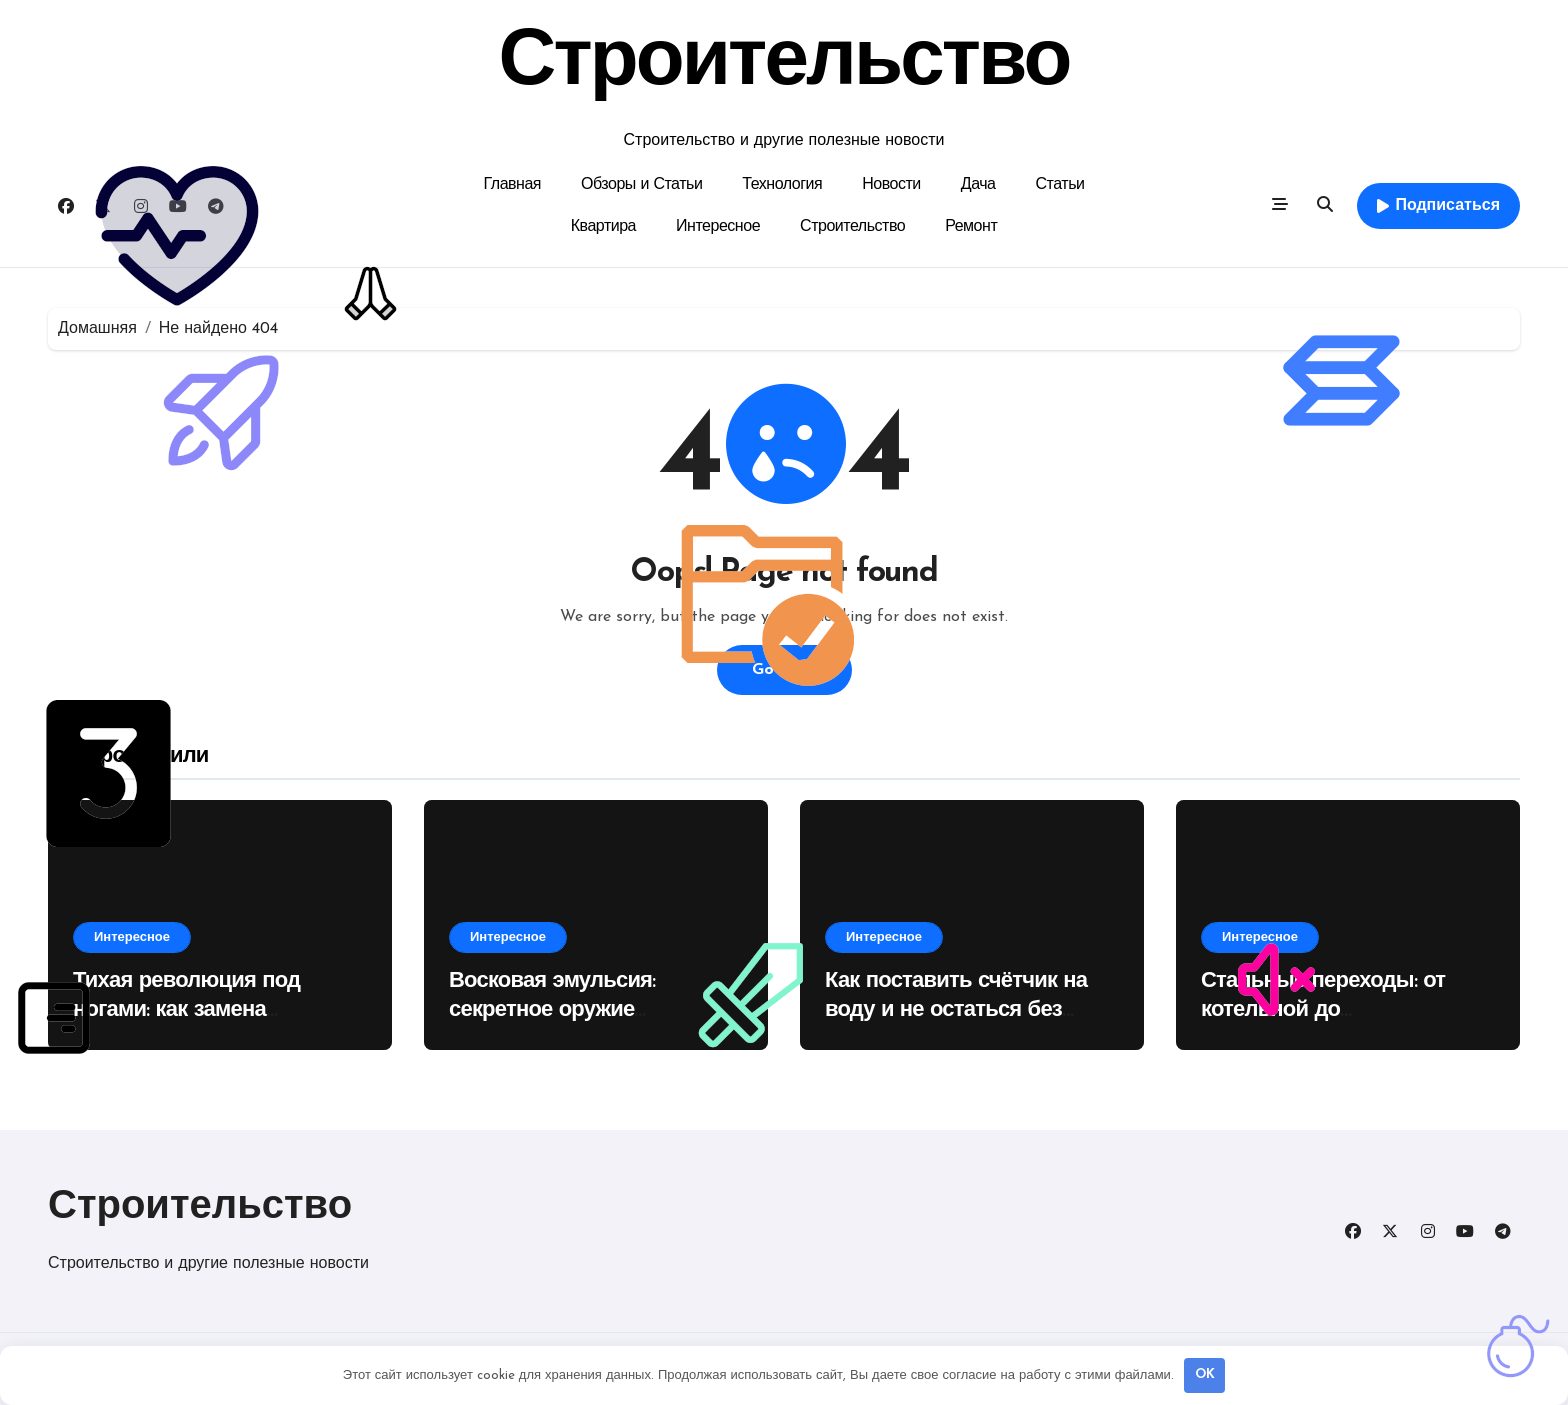 Image resolution: width=1568 pixels, height=1405 pixels. What do you see at coordinates (223, 410) in the screenshot?
I see `launch or deploy a project` at bounding box center [223, 410].